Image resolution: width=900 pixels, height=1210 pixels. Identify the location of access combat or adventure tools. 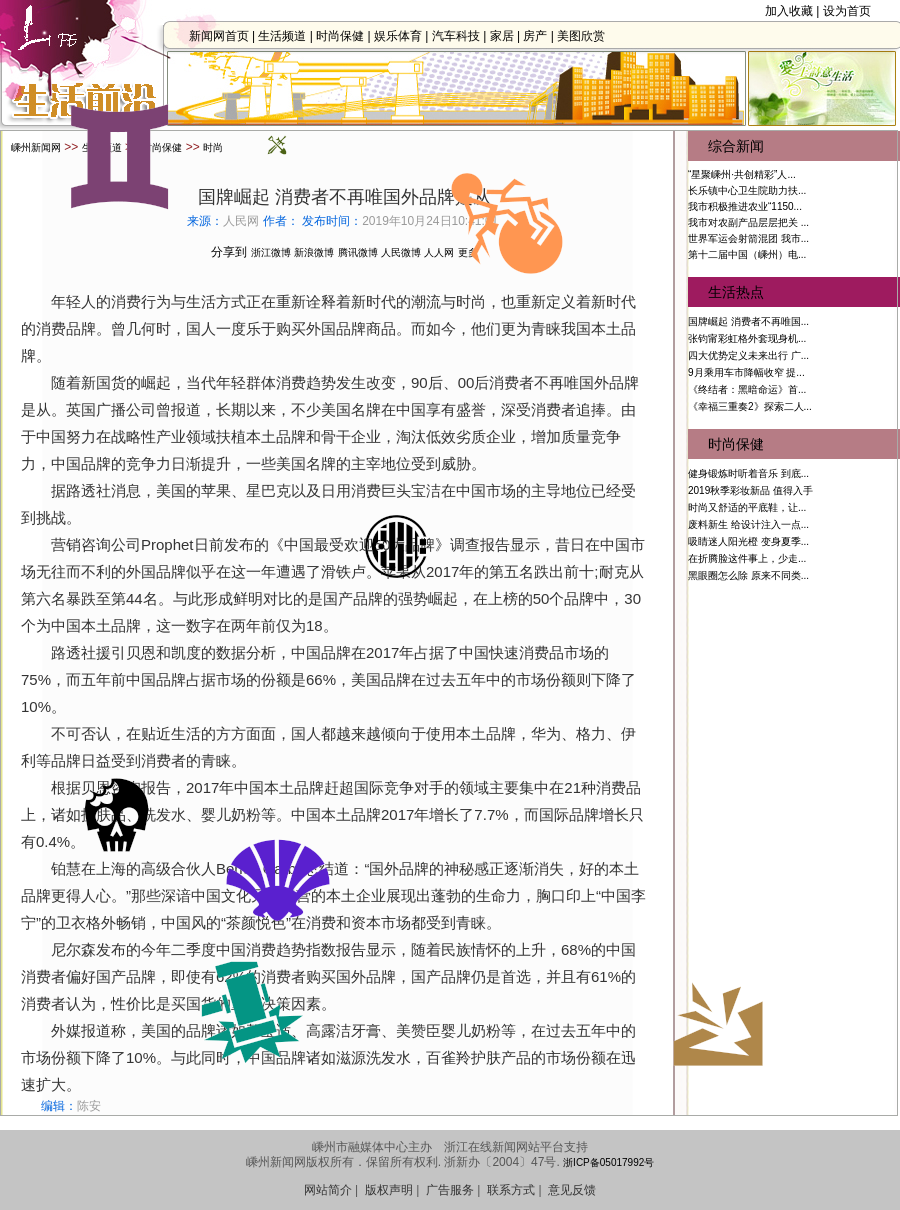
(277, 145).